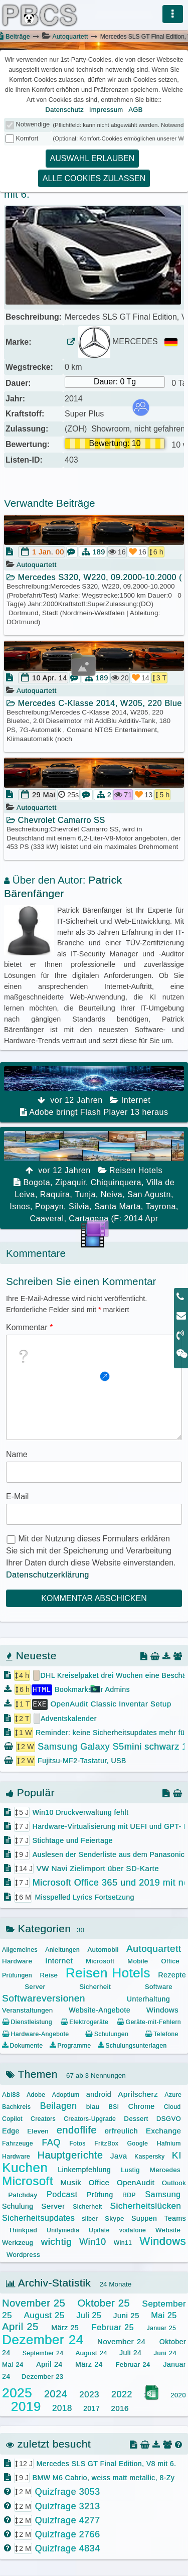 The height and width of the screenshot is (2576, 188). What do you see at coordinates (152, 2392) in the screenshot?
I see `open a microsoft excel spreadsheet file` at bounding box center [152, 2392].